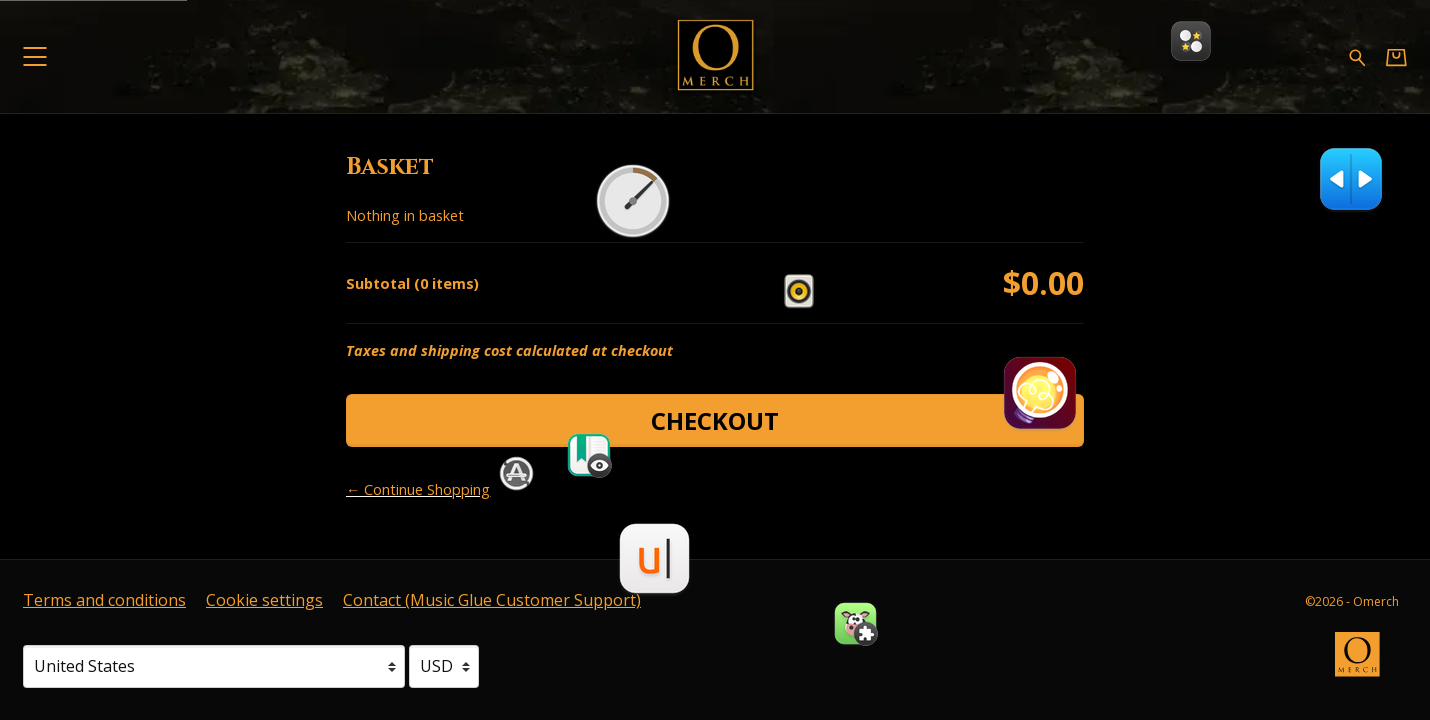  Describe the element at coordinates (589, 455) in the screenshot. I see `open calibre e-book viewer` at that location.